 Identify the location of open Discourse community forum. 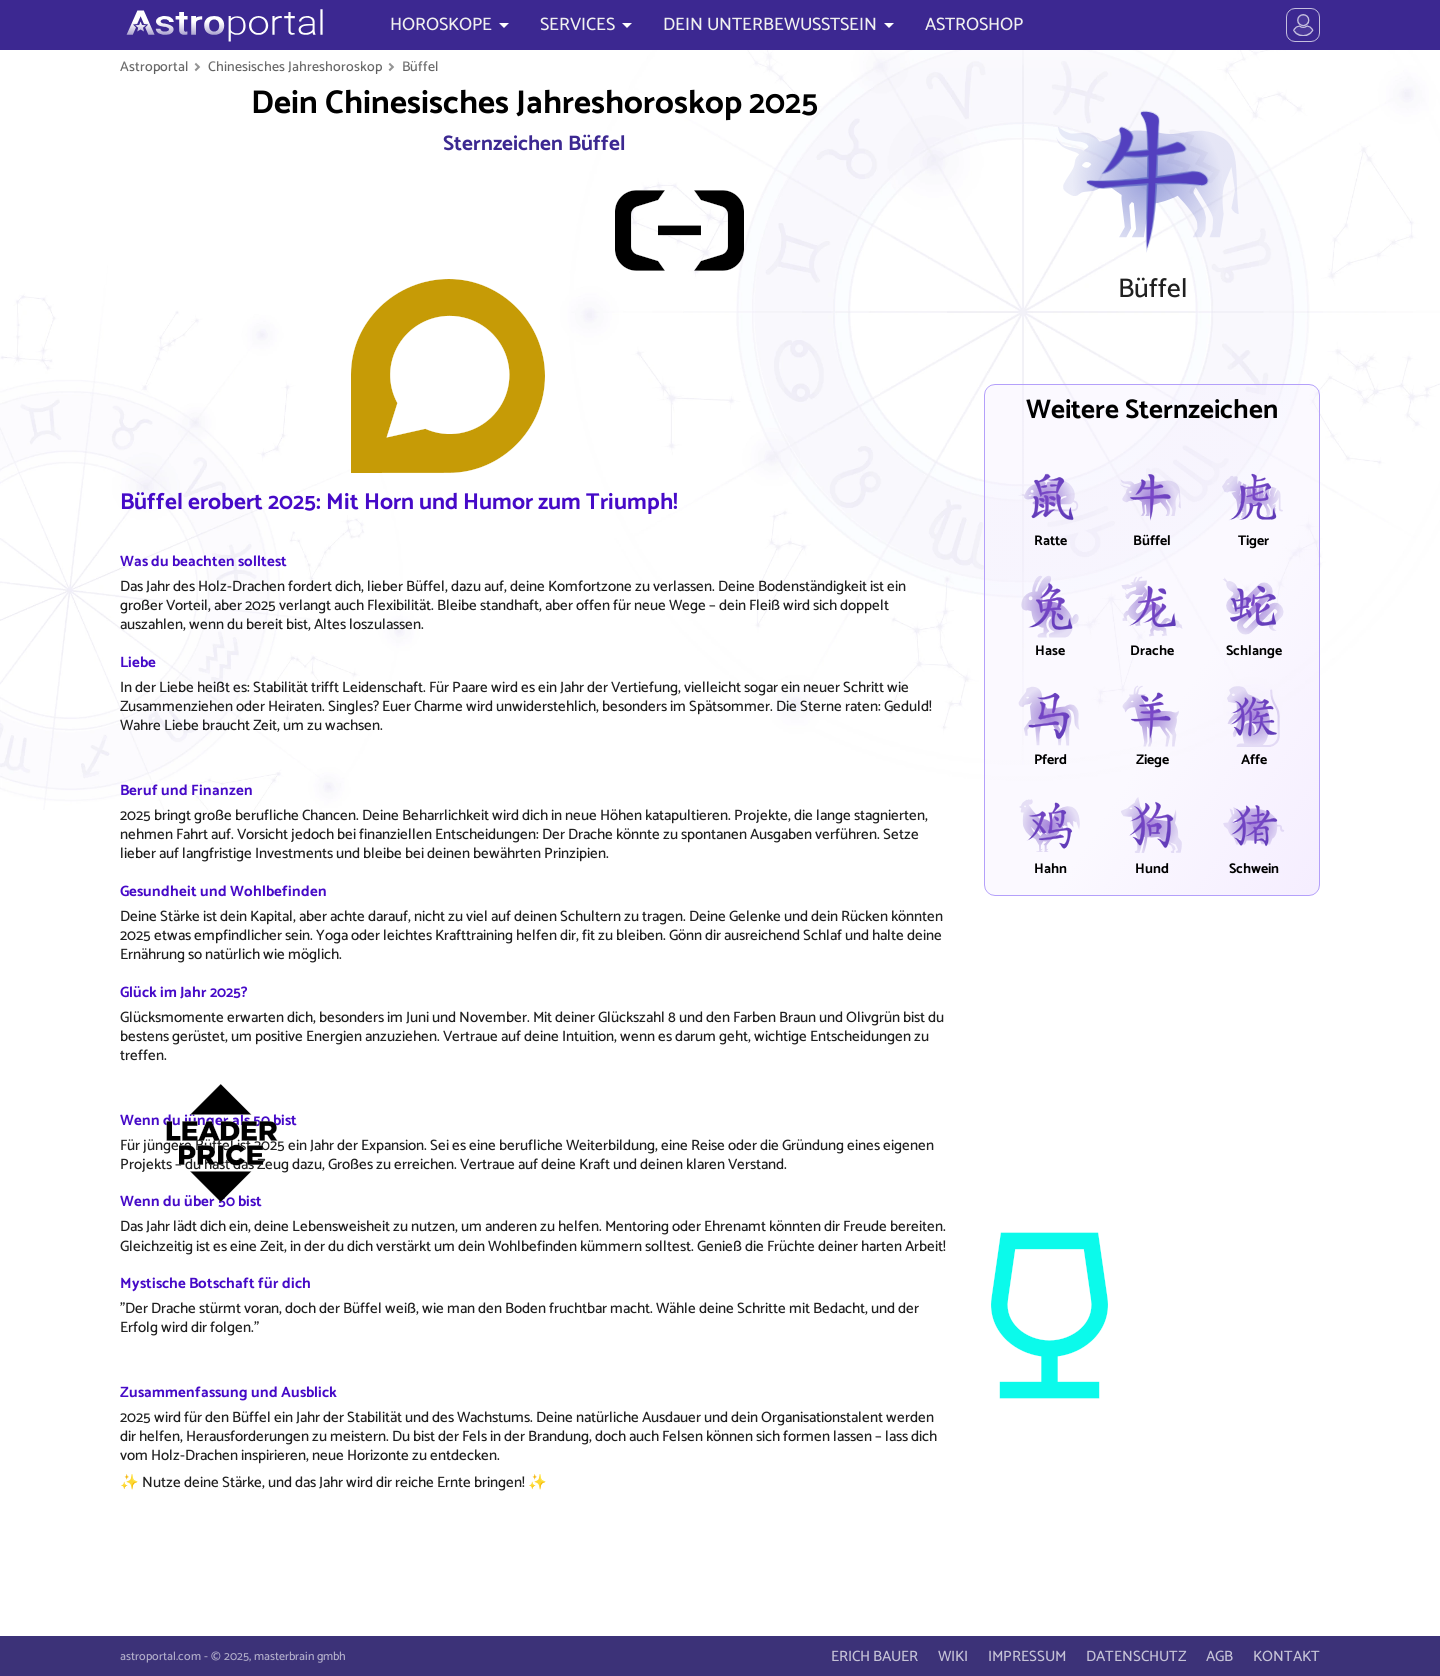
(448, 376).